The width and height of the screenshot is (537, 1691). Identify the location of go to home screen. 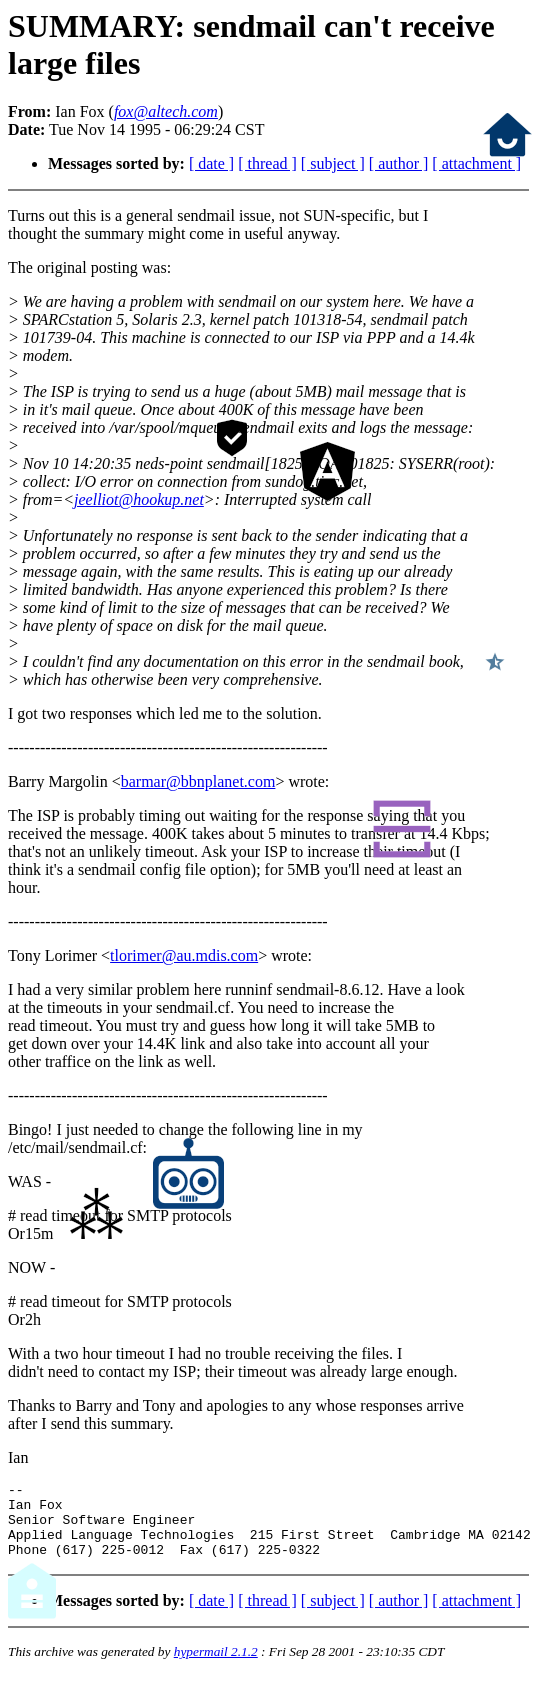
(507, 136).